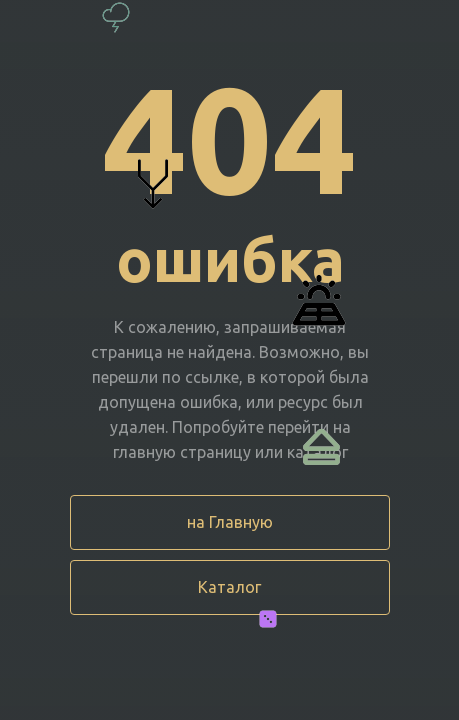 The height and width of the screenshot is (720, 459). What do you see at coordinates (116, 17) in the screenshot?
I see `indicates thunderstorm or severe weather conditions` at bounding box center [116, 17].